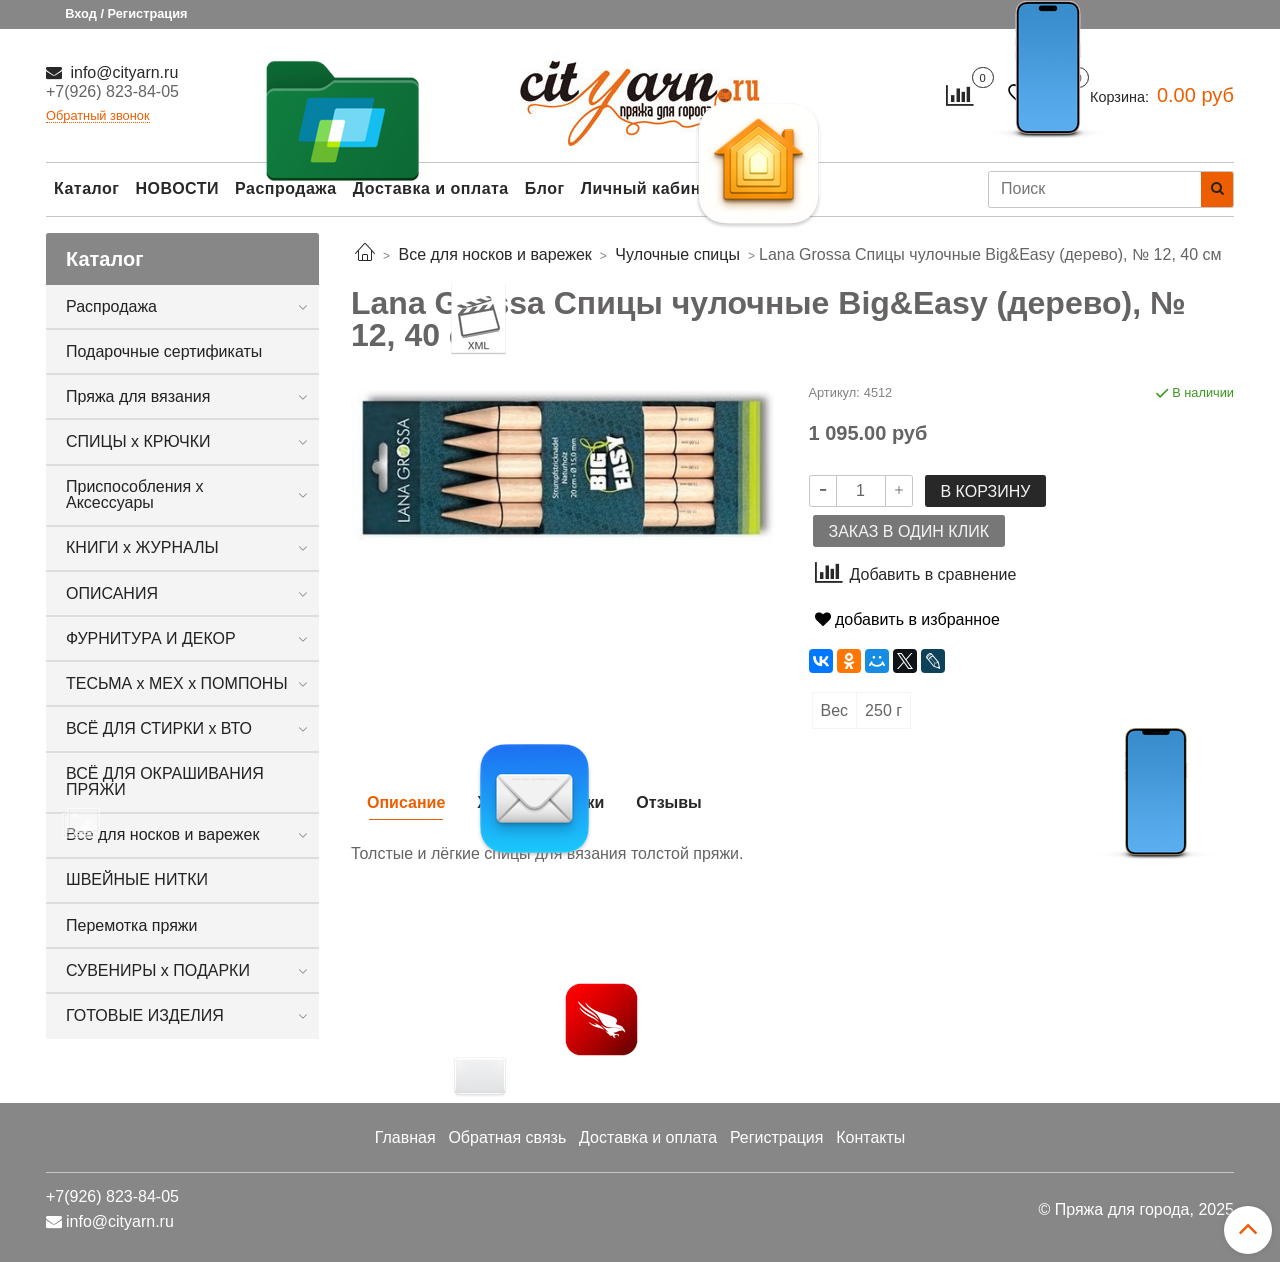 The width and height of the screenshot is (1280, 1262). I want to click on iPhone 12 Pro Max device identifier in system settings, so click(1156, 794).